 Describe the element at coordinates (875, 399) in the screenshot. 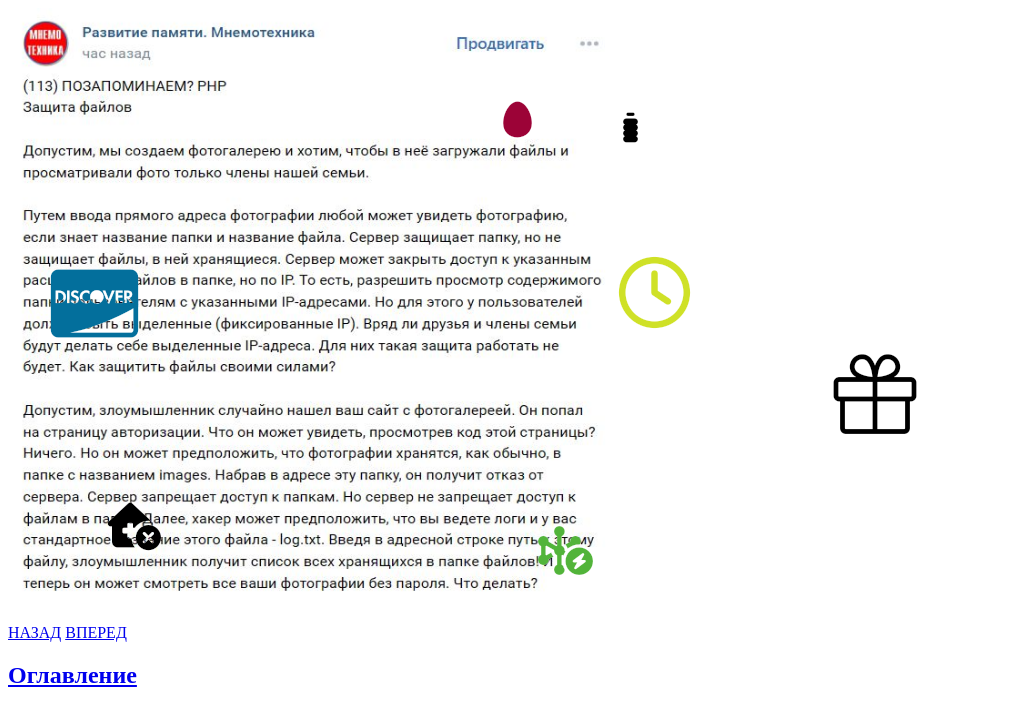

I see `view or redeem a gift` at that location.